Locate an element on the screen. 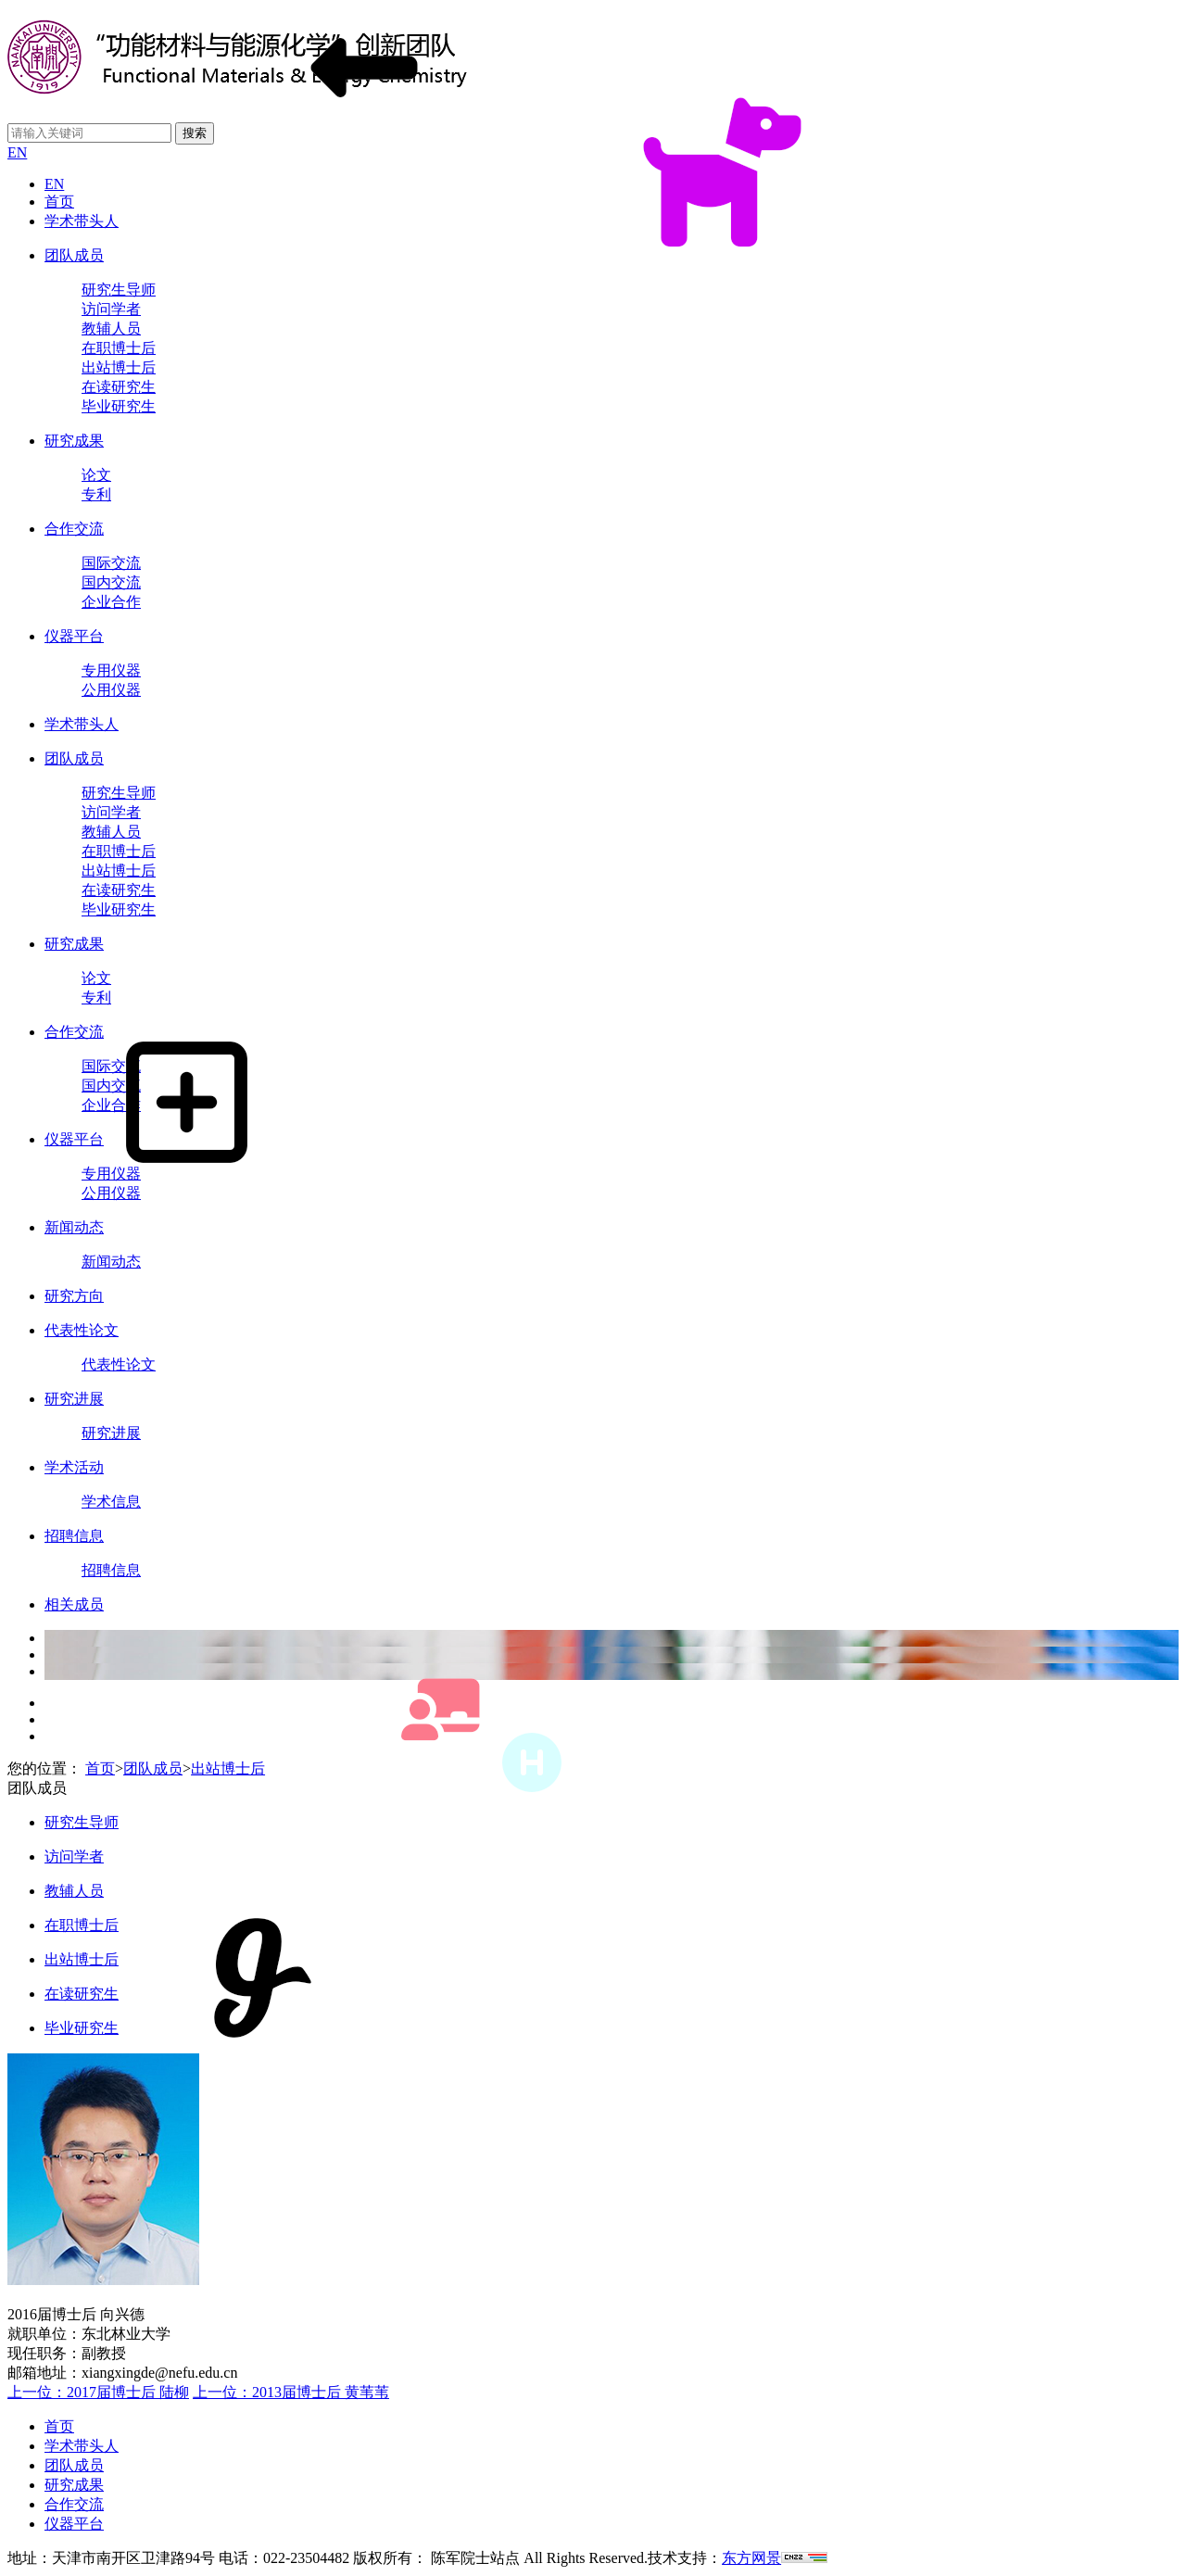 Image resolution: width=1186 pixels, height=2576 pixels. glide app logo is located at coordinates (259, 1977).